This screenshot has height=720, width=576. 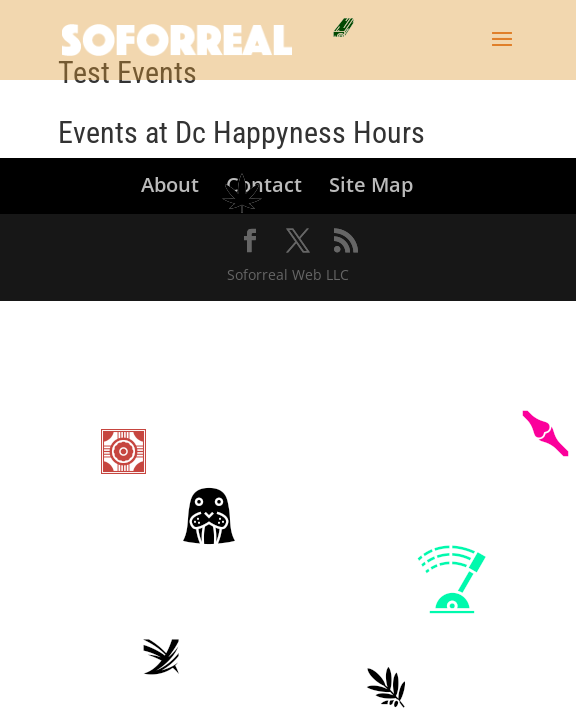 I want to click on walrus character or avatar icon, so click(x=209, y=516).